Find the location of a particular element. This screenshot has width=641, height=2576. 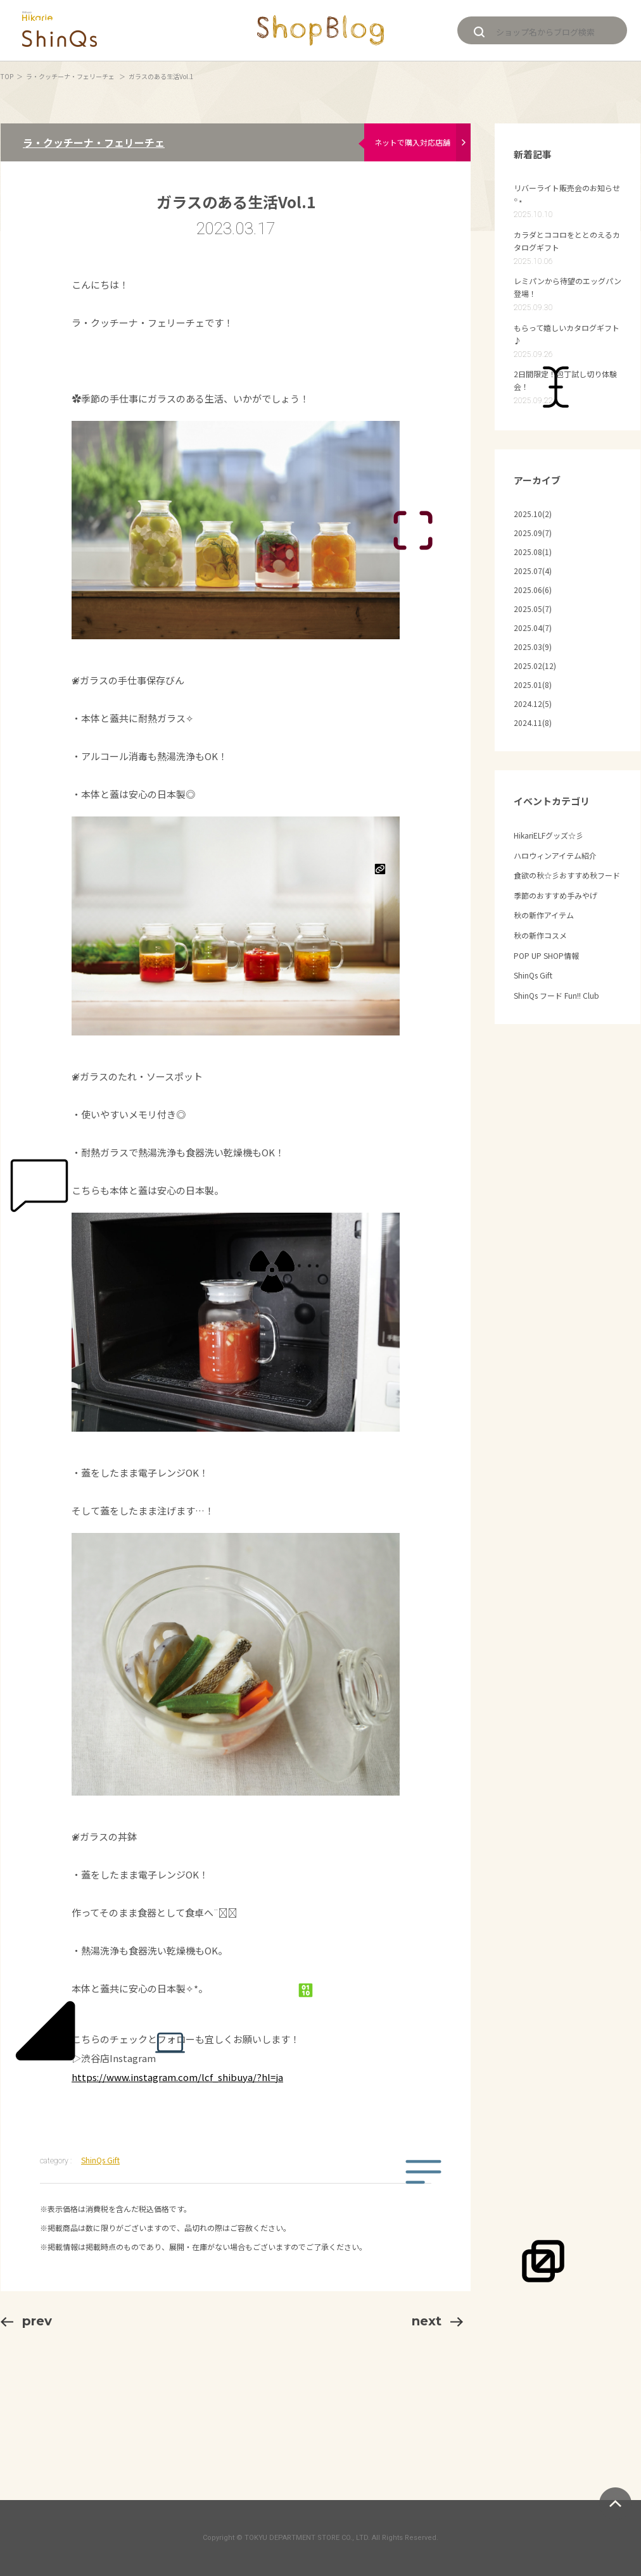

text input field is active is located at coordinates (555, 387).